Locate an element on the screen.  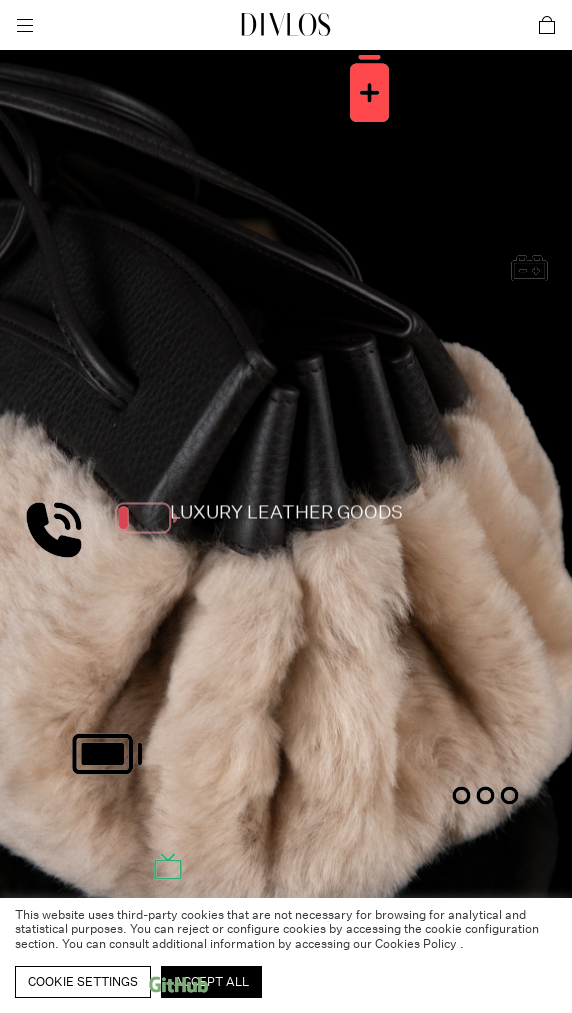
check vehicle battery status is located at coordinates (529, 269).